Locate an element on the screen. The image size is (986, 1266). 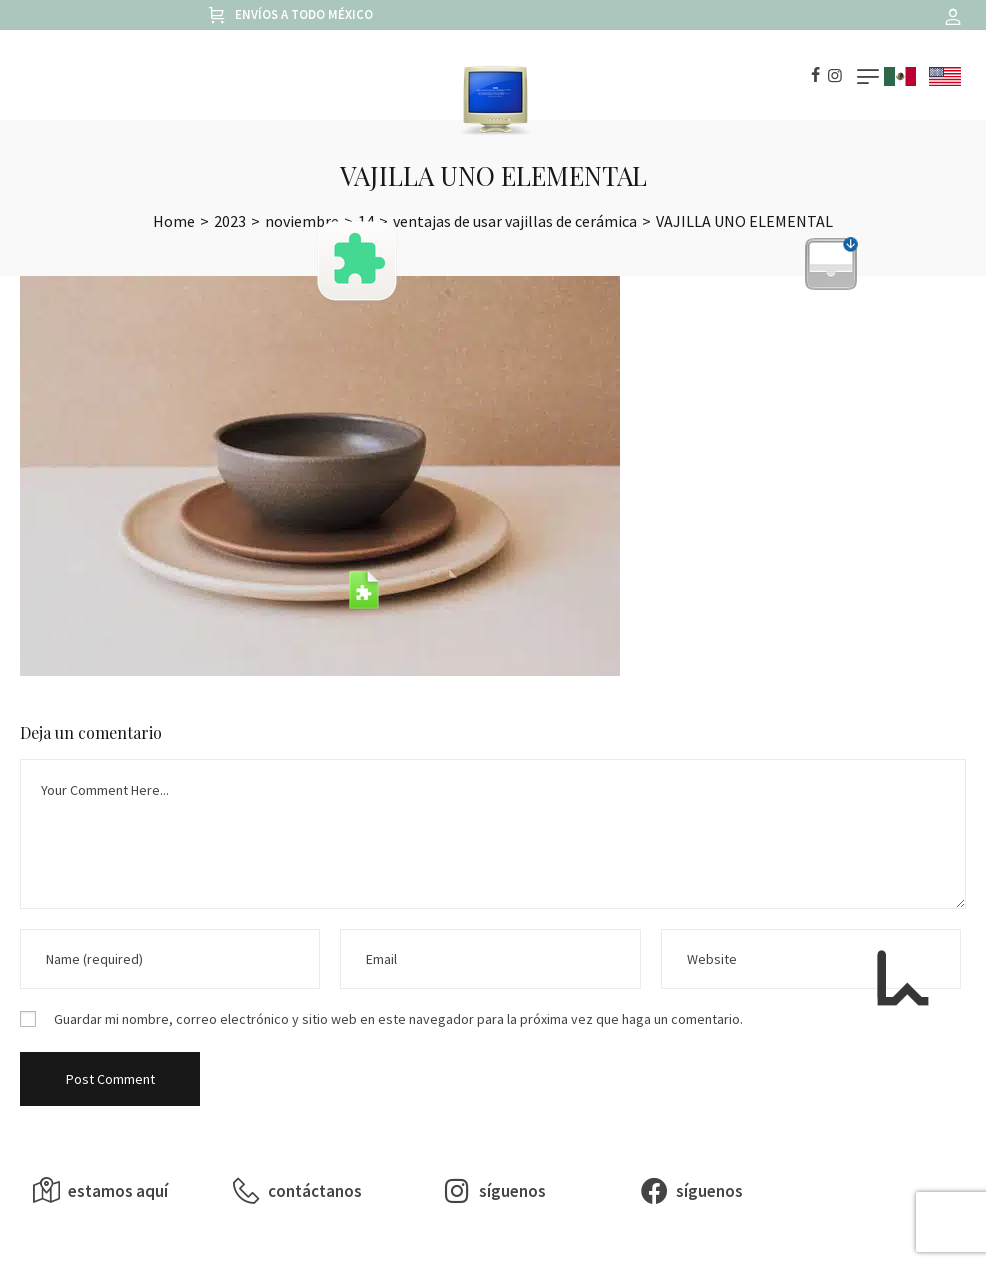
open palapeli puzzle game is located at coordinates (357, 261).